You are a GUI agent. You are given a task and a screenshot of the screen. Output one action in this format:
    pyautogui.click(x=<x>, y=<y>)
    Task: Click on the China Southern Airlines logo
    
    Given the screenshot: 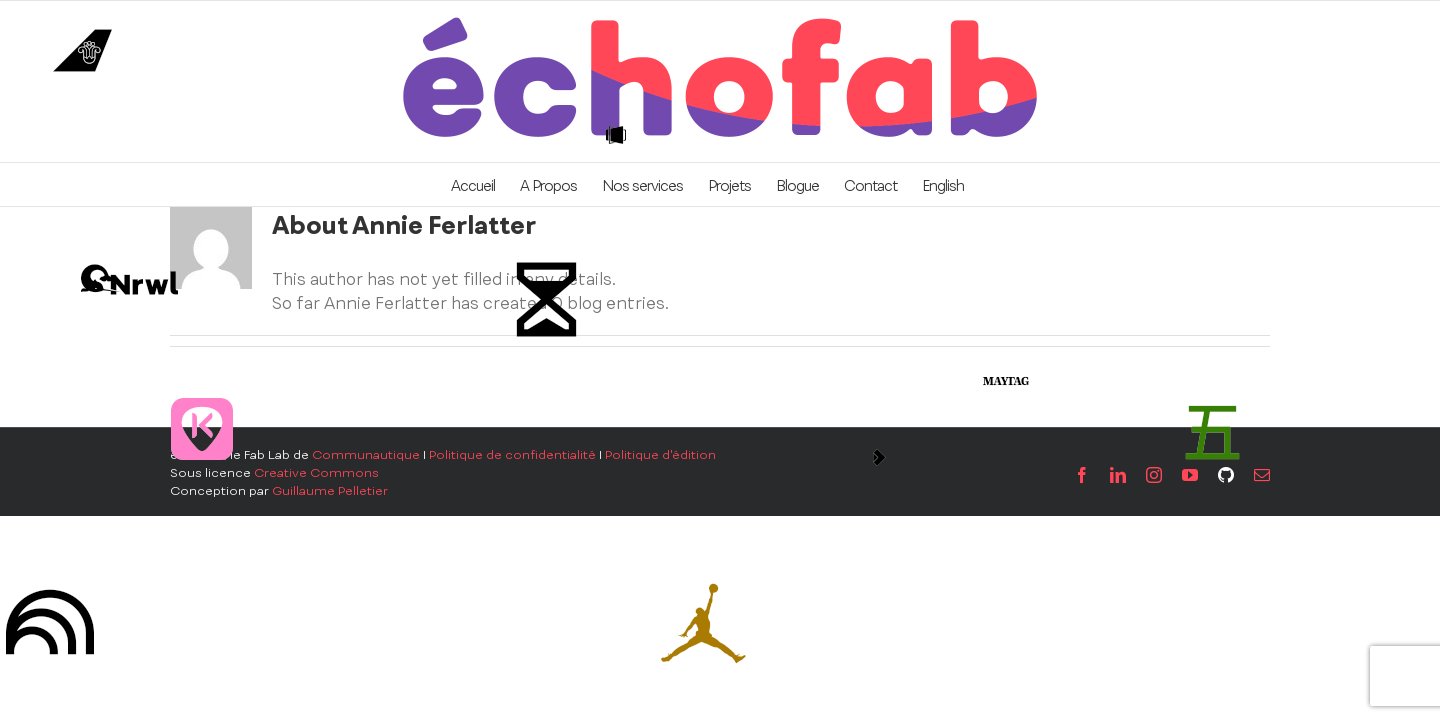 What is the action you would take?
    pyautogui.click(x=82, y=50)
    